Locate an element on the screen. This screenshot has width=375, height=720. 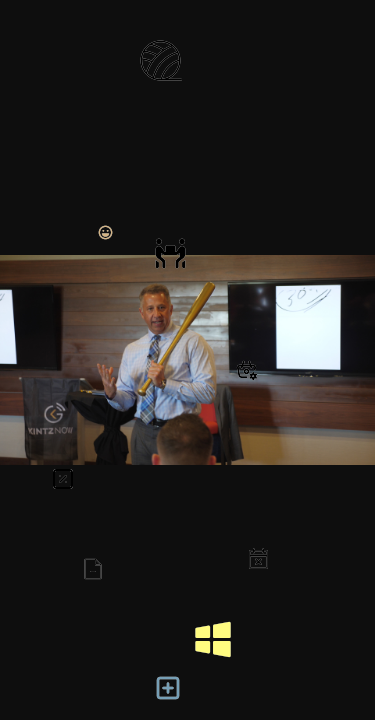
cancel or delete a scheduled event is located at coordinates (258, 559).